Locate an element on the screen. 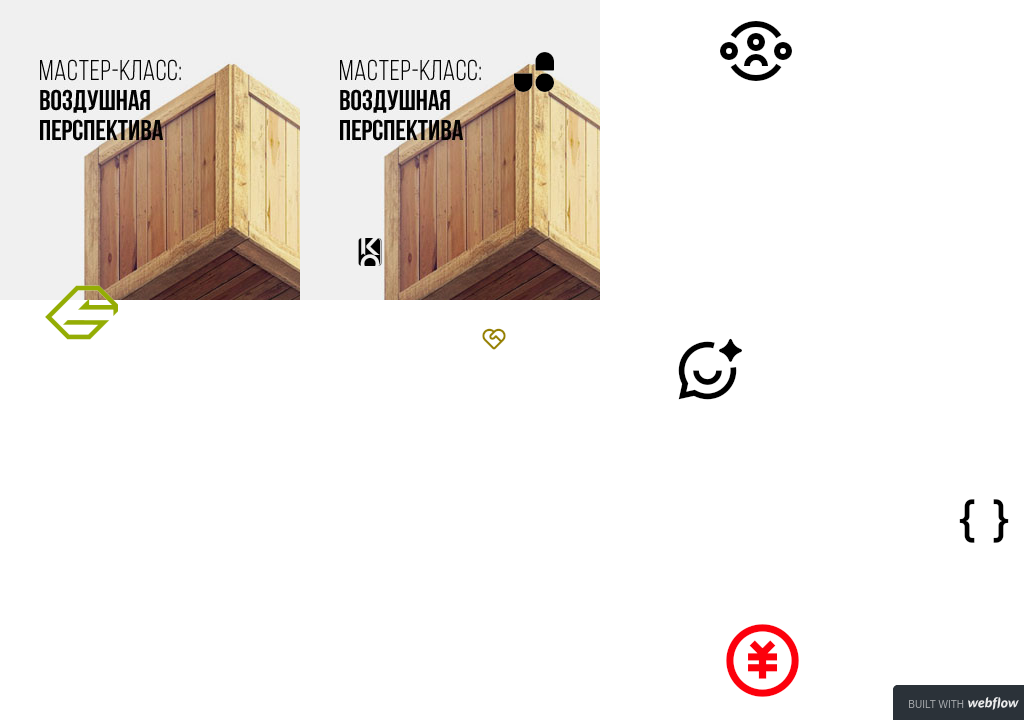 This screenshot has height=720, width=1024. view balance in chinese yuan is located at coordinates (762, 660).